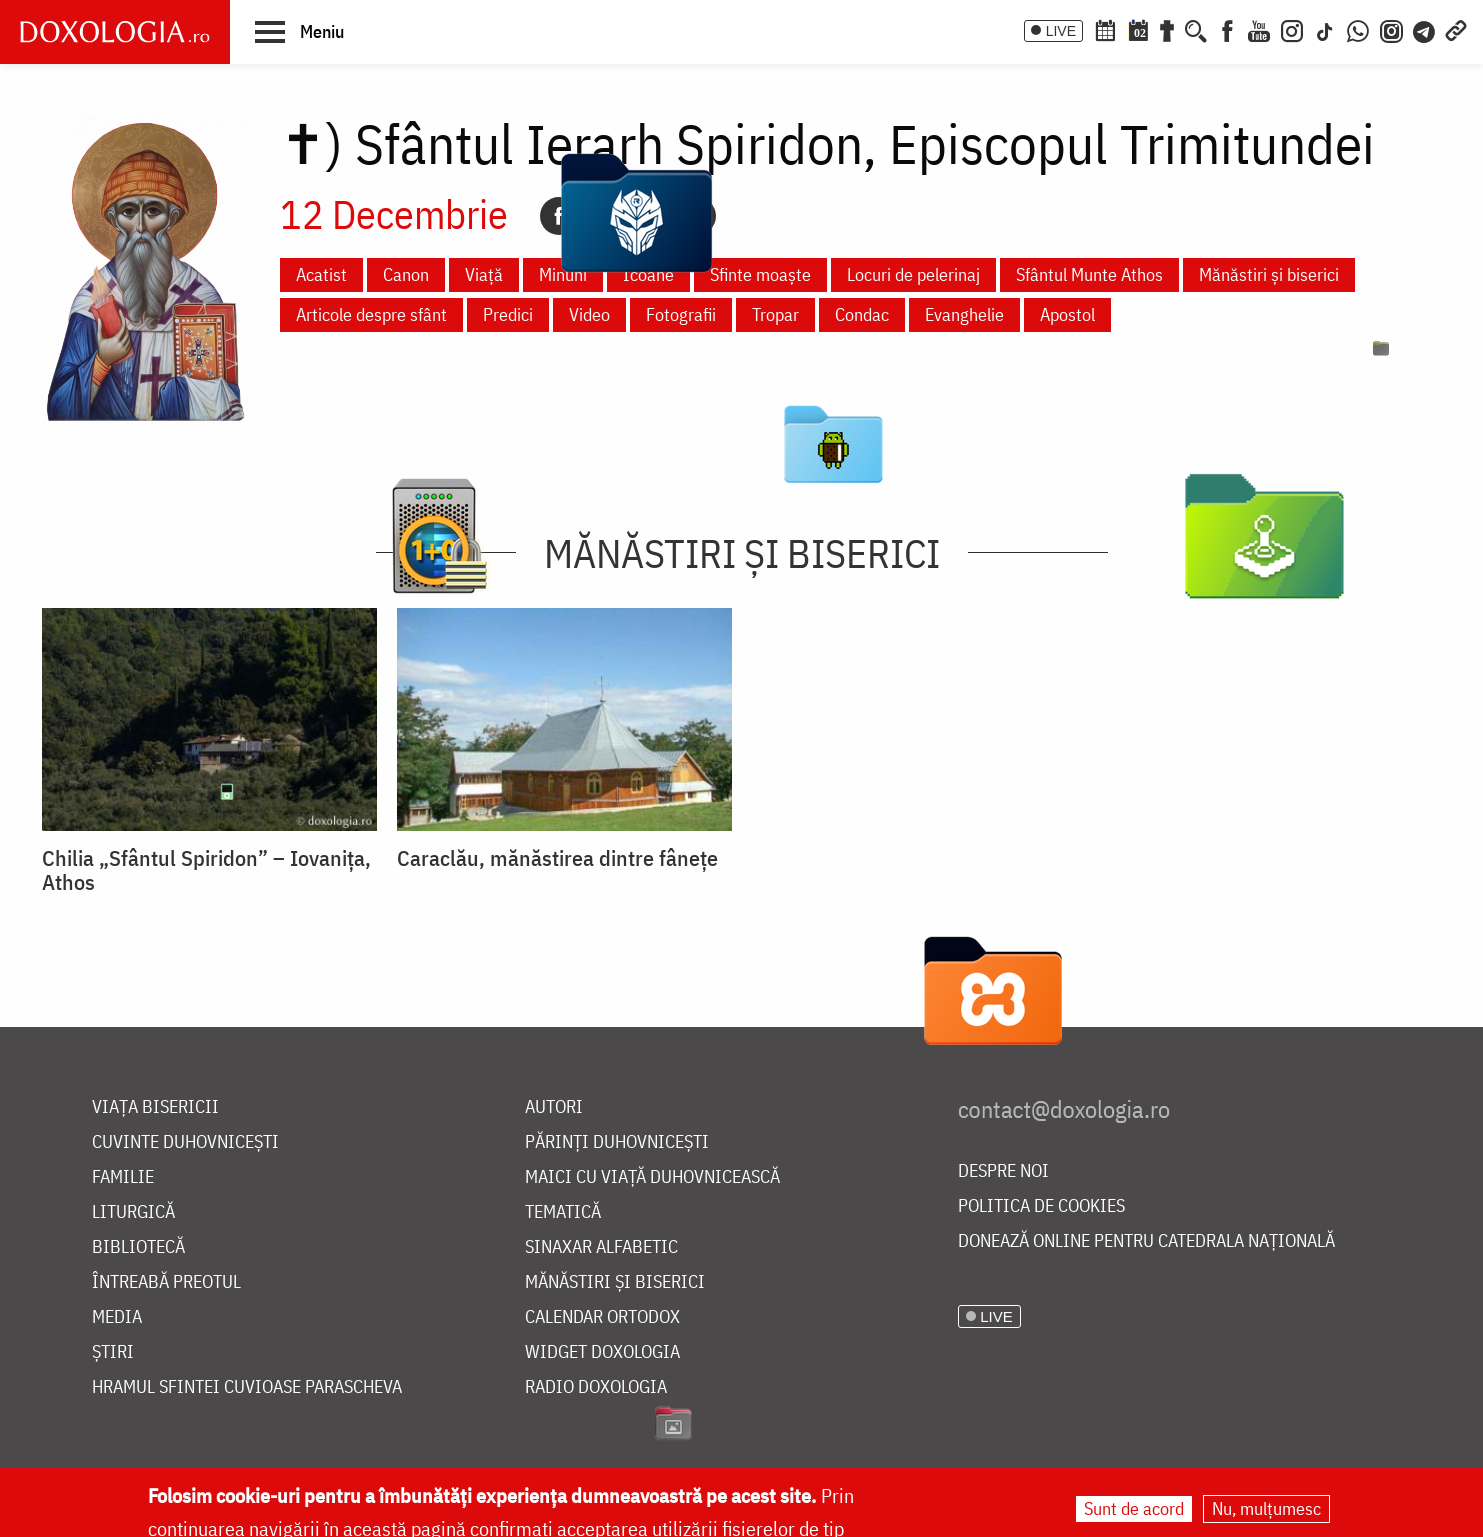  Describe the element at coordinates (1381, 348) in the screenshot. I see `access a remote or network folder` at that location.